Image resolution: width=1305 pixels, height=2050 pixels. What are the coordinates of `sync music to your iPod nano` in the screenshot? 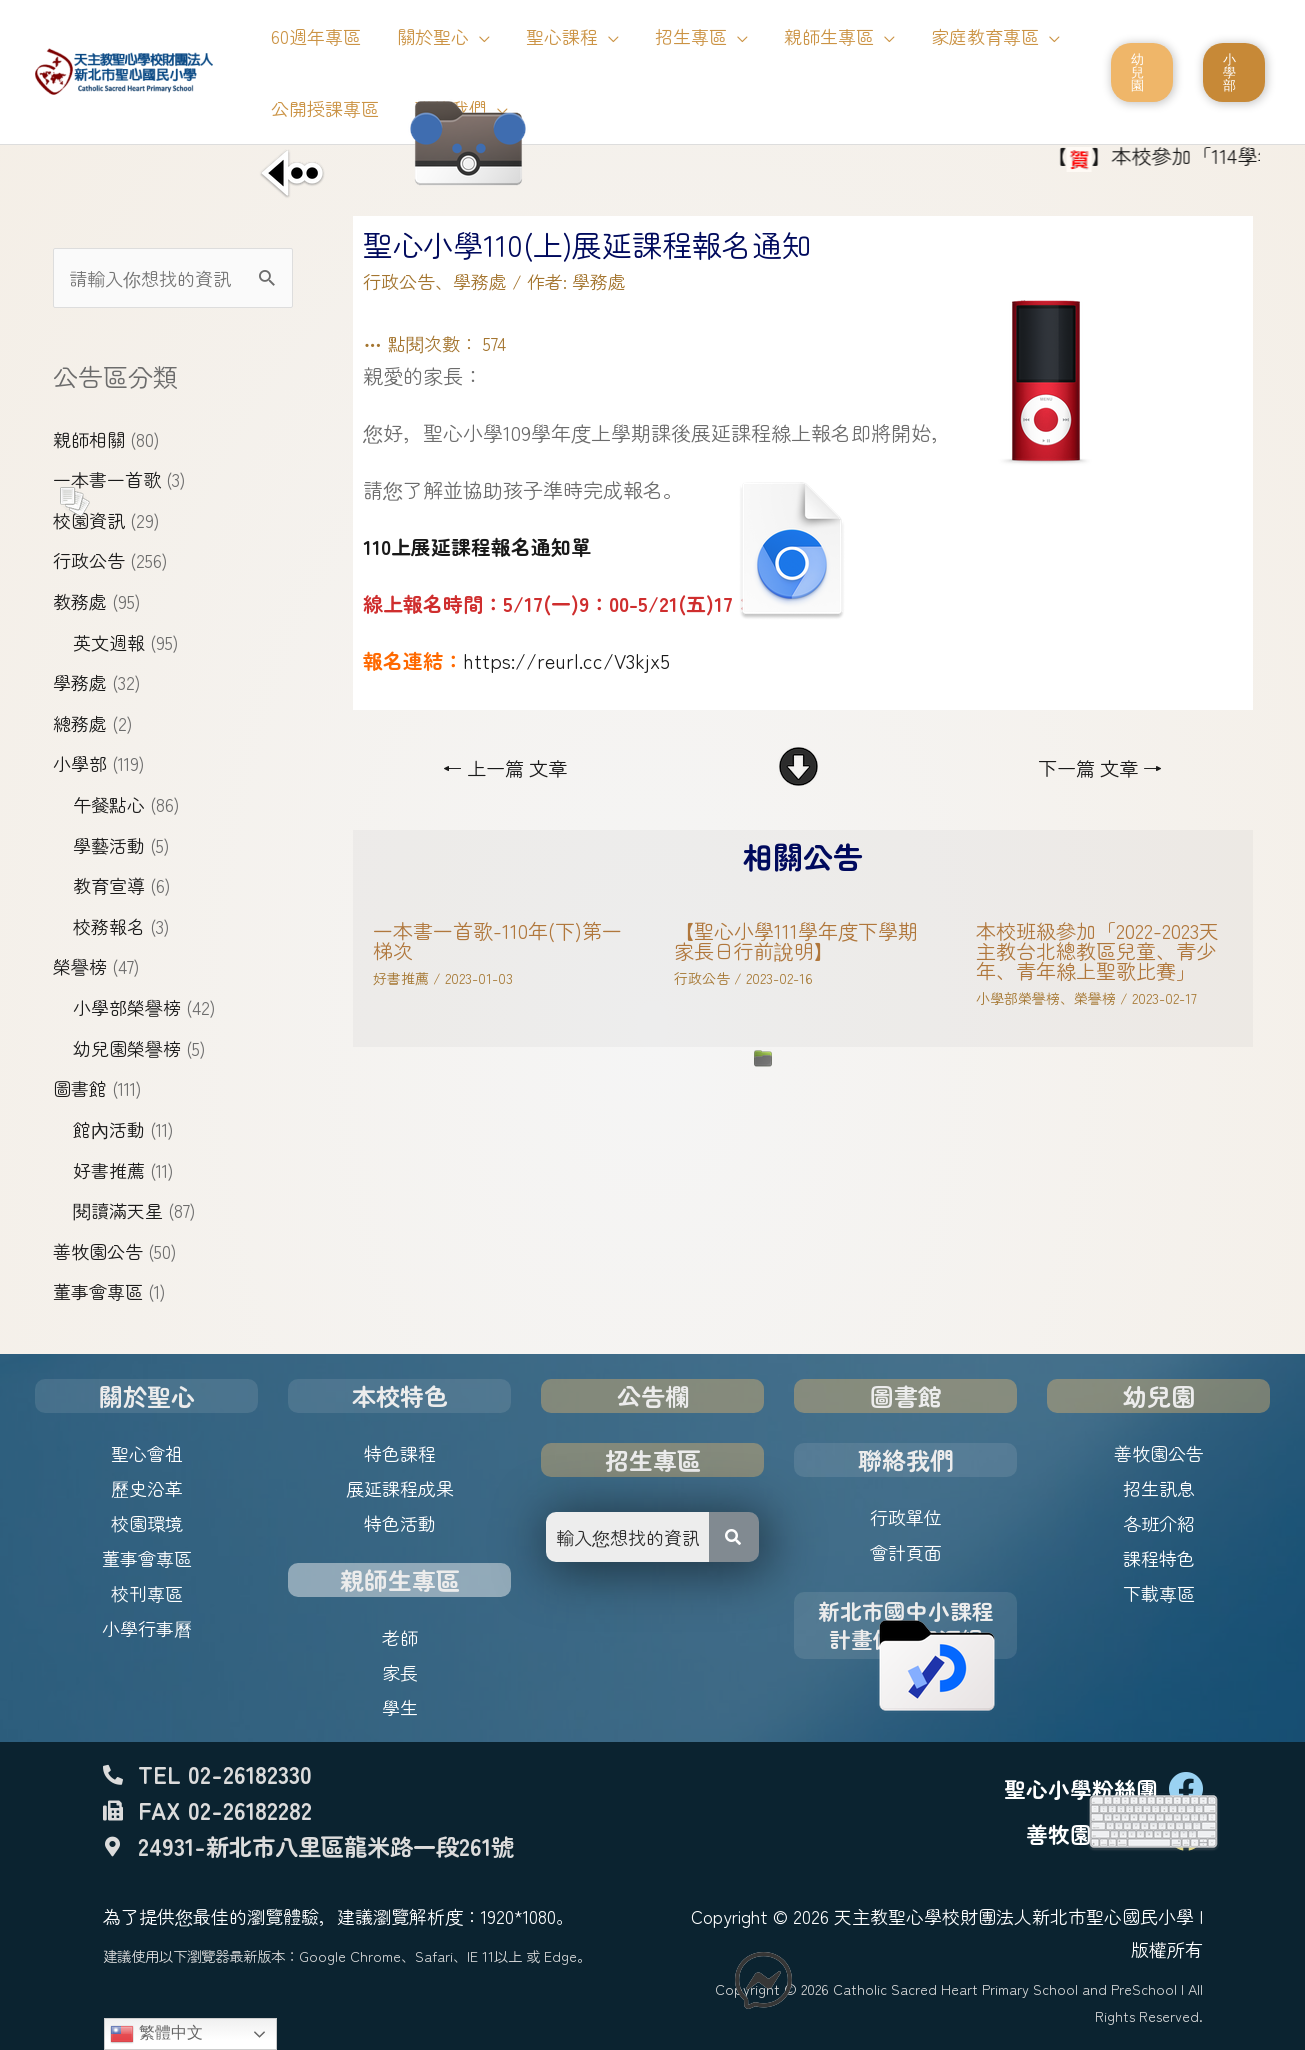 It's located at (1045, 383).